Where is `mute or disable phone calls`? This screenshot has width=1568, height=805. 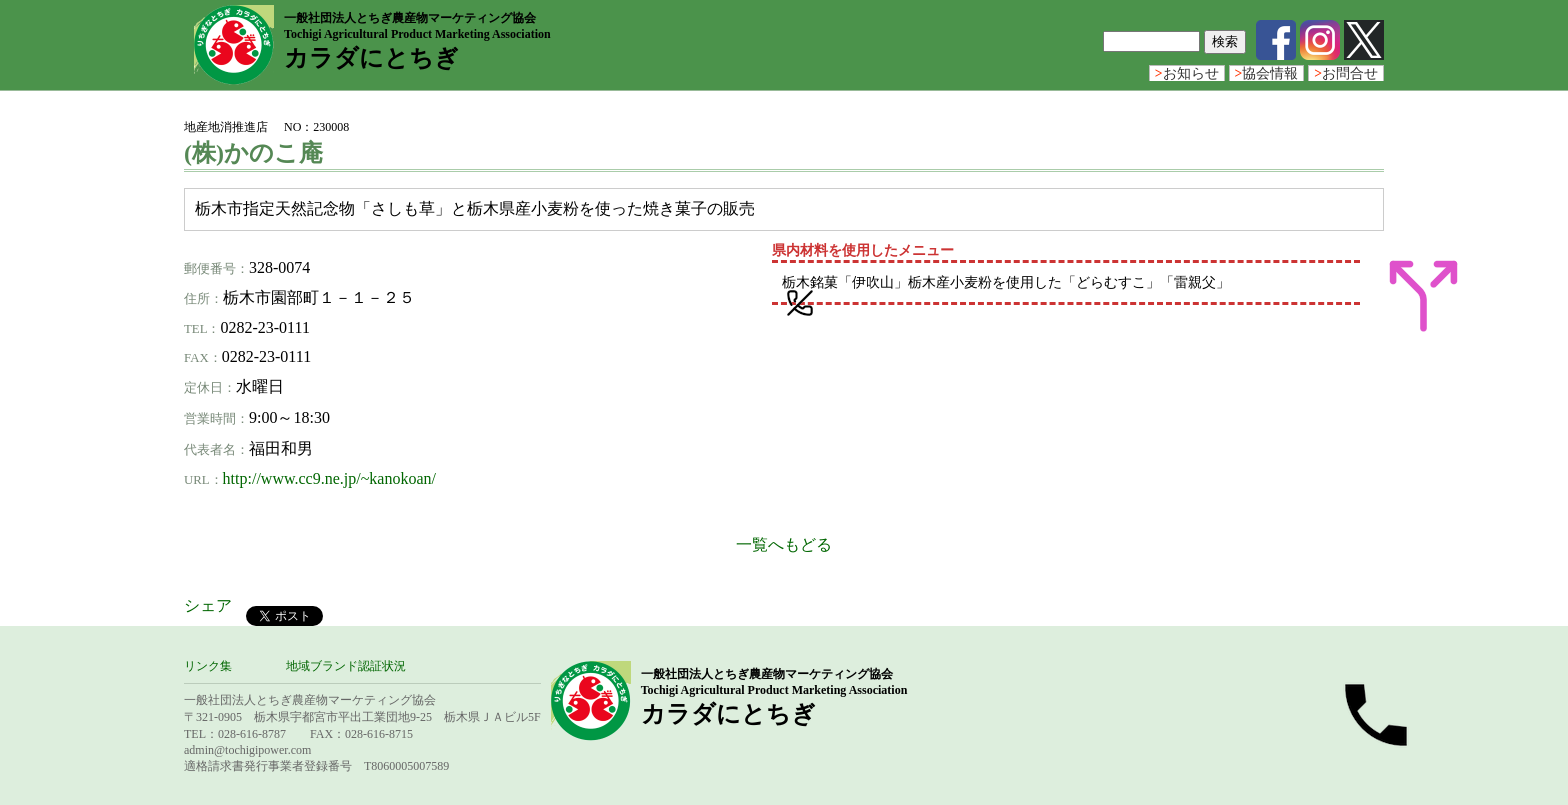
mute or disable phone calls is located at coordinates (800, 303).